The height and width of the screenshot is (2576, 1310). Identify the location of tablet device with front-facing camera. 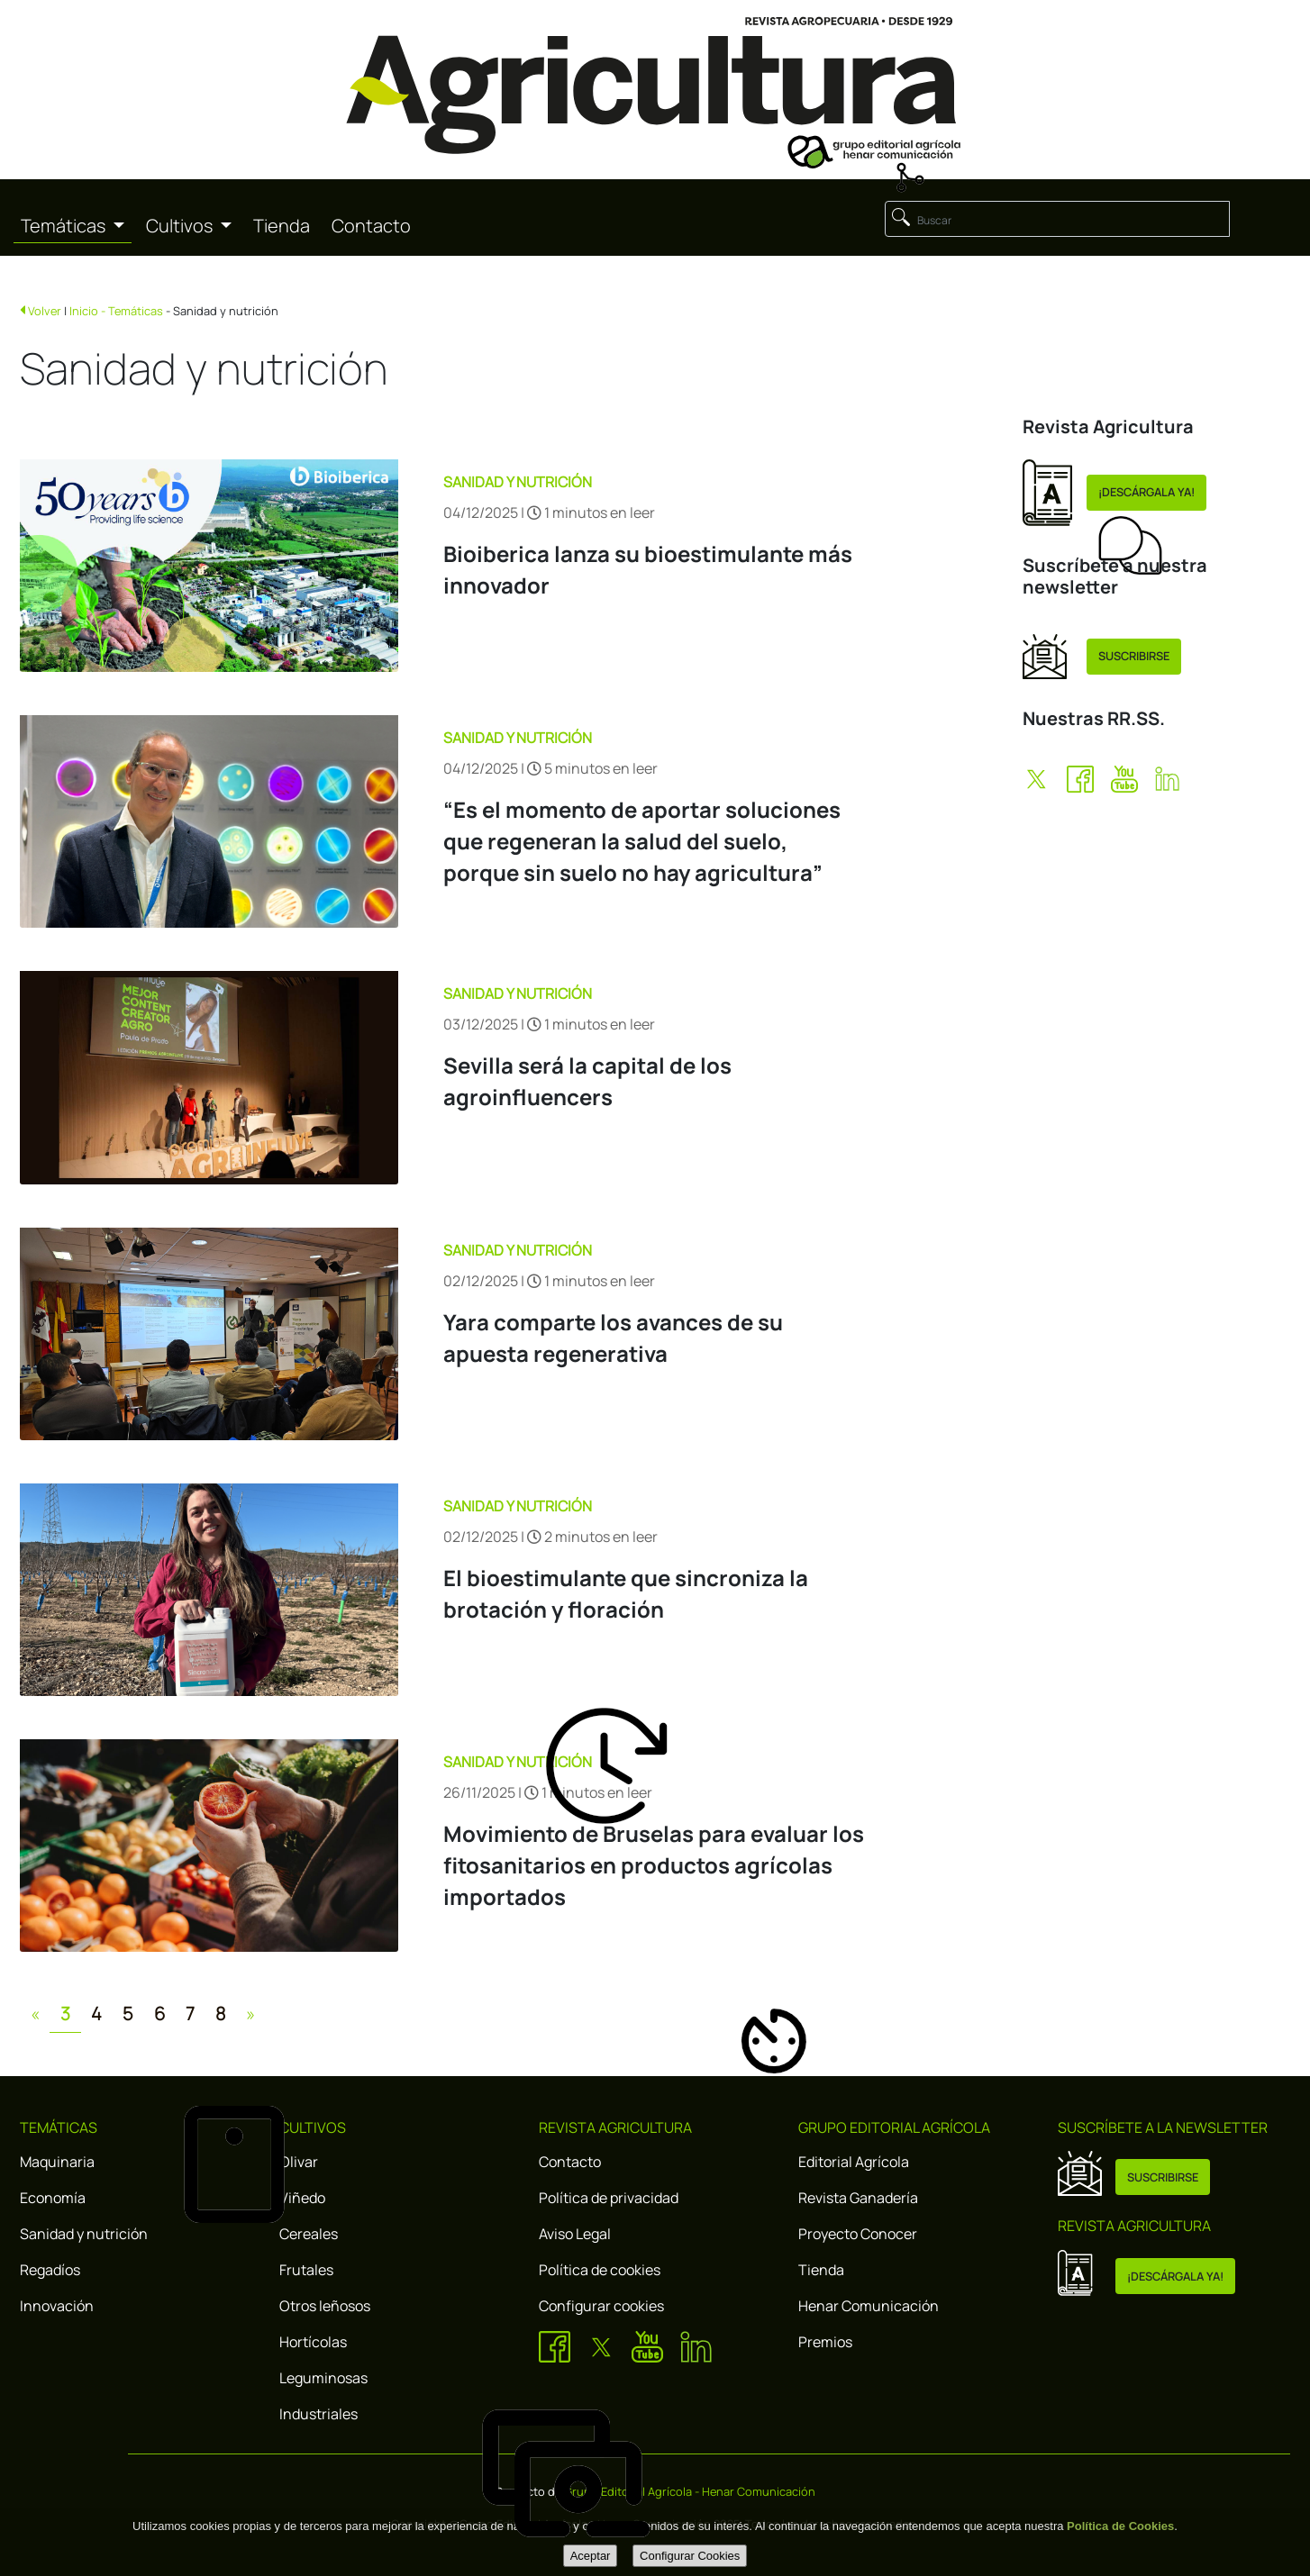
(234, 2164).